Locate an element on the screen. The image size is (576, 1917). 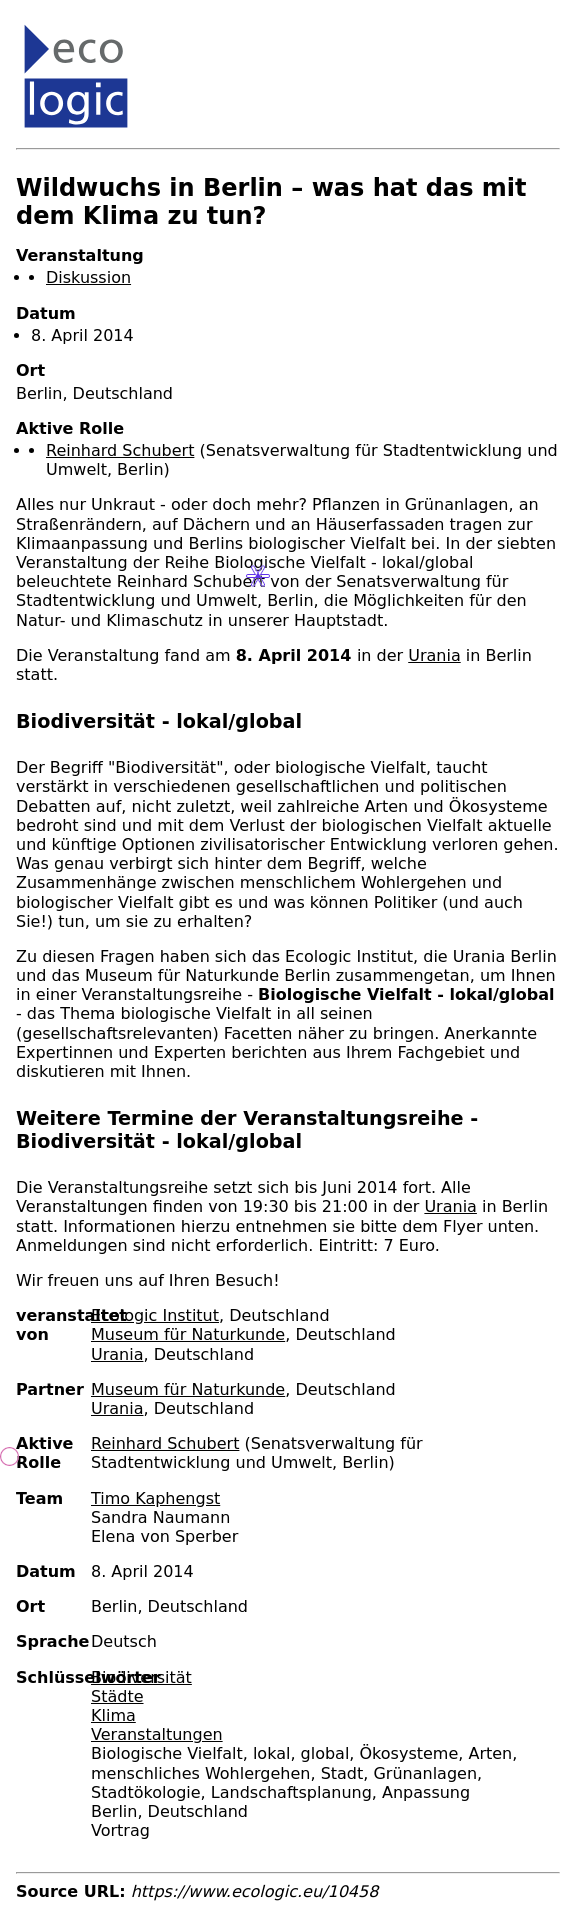
open google authenticator app is located at coordinates (258, 576).